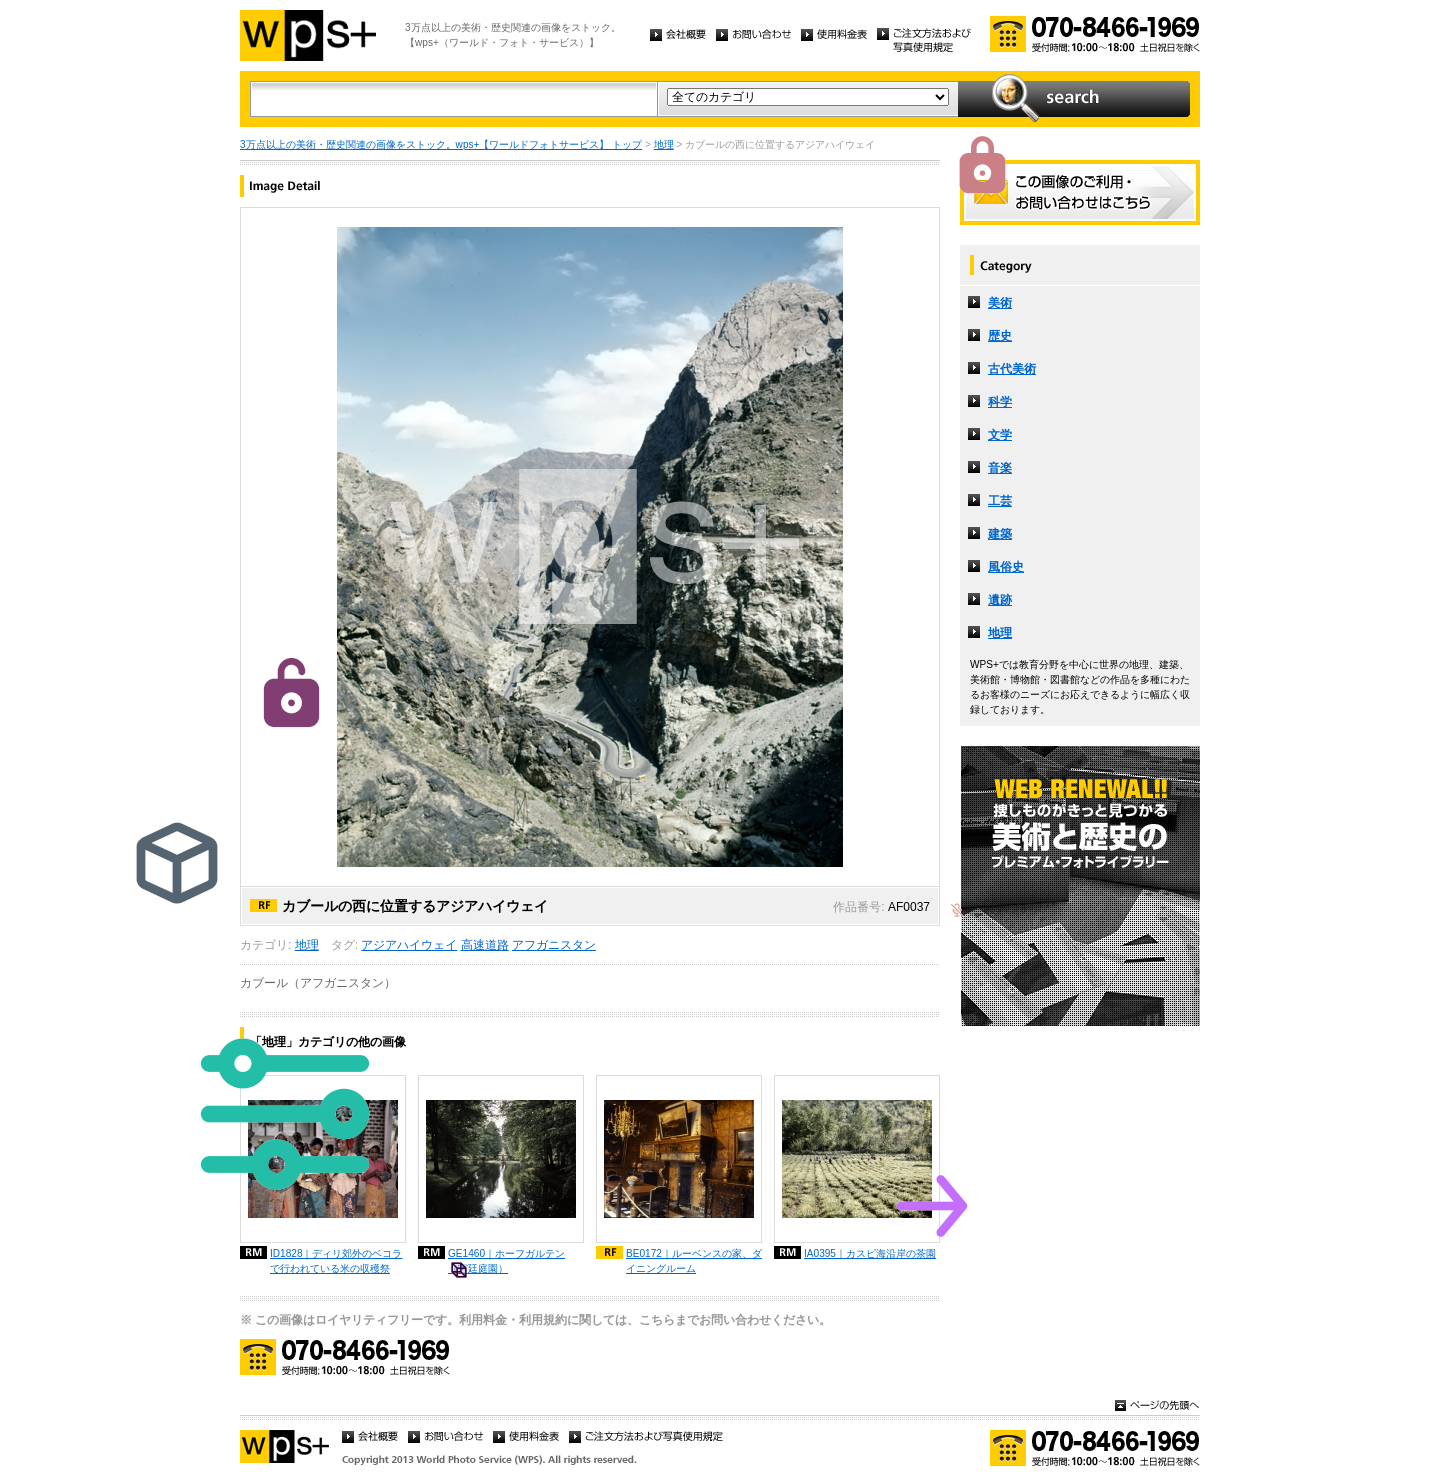 This screenshot has height=1476, width=1440. What do you see at coordinates (285, 1114) in the screenshot?
I see `adjust settings or preferences` at bounding box center [285, 1114].